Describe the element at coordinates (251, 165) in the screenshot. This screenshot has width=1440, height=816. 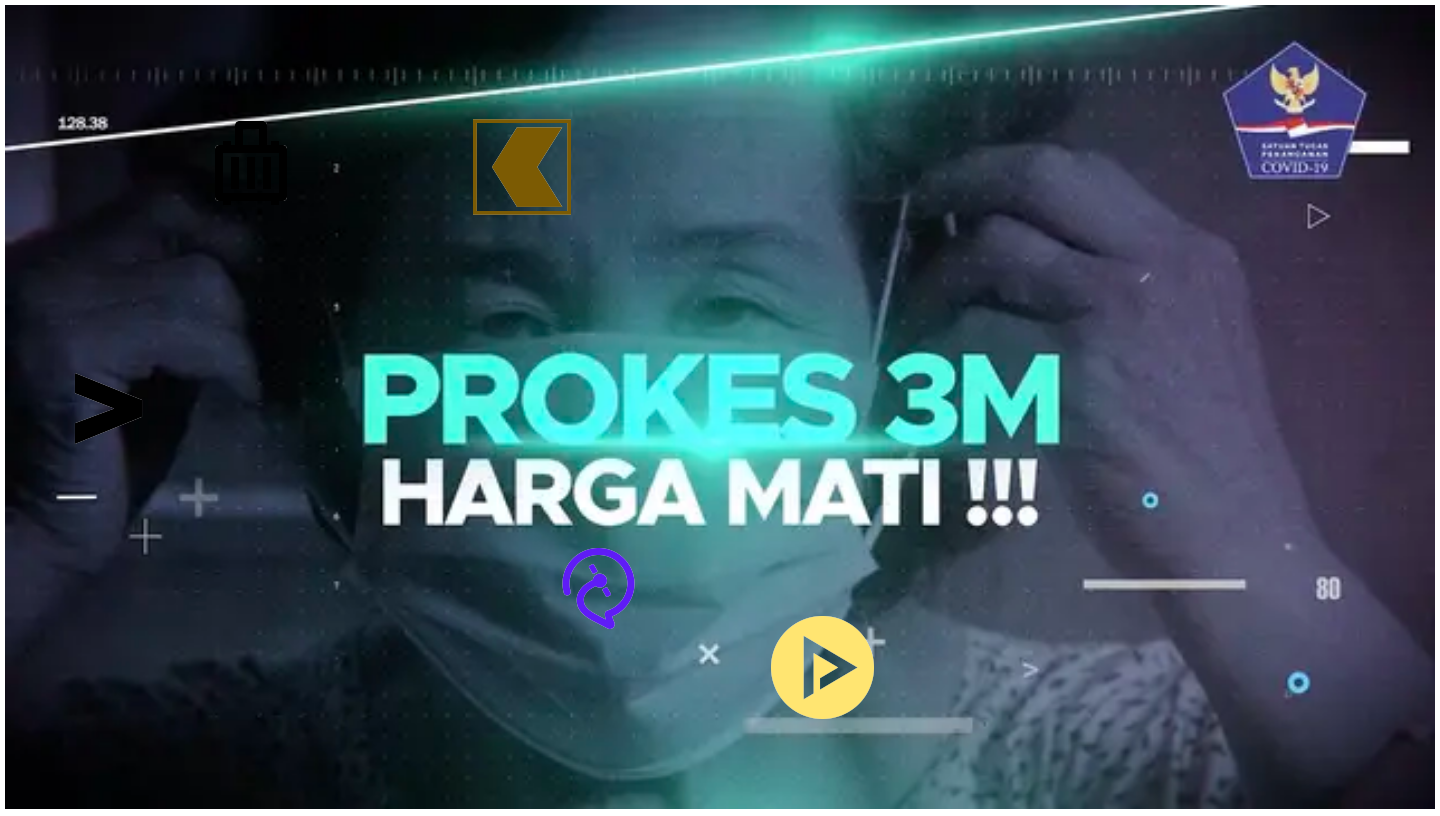
I see `access travel or trip planning features` at that location.